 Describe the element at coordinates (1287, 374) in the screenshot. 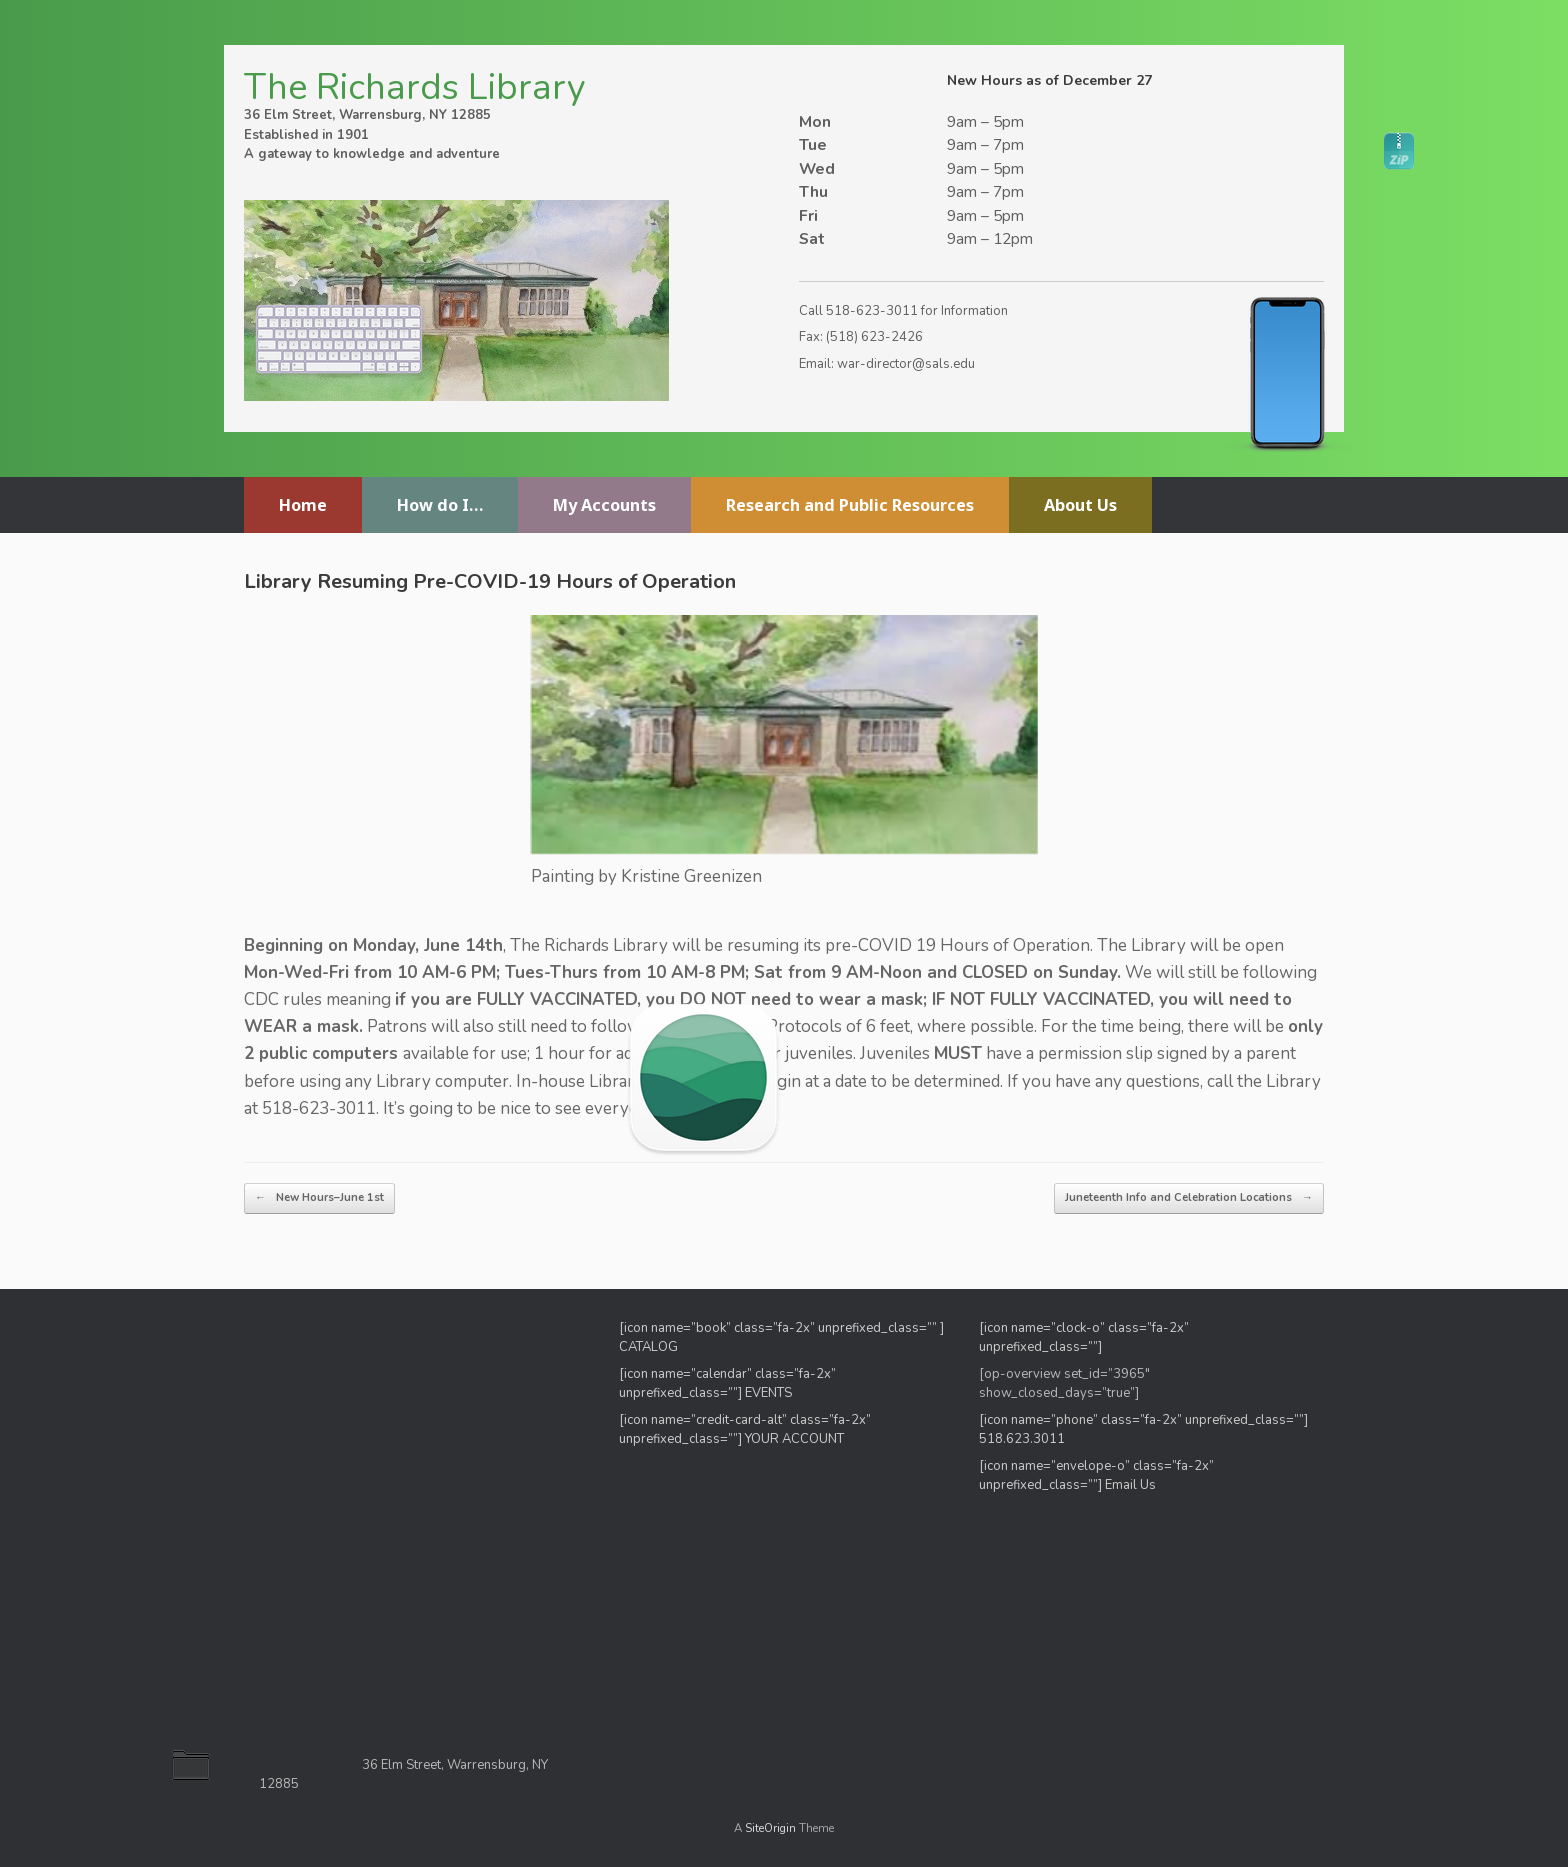

I see `iPhone XS device icon` at that location.